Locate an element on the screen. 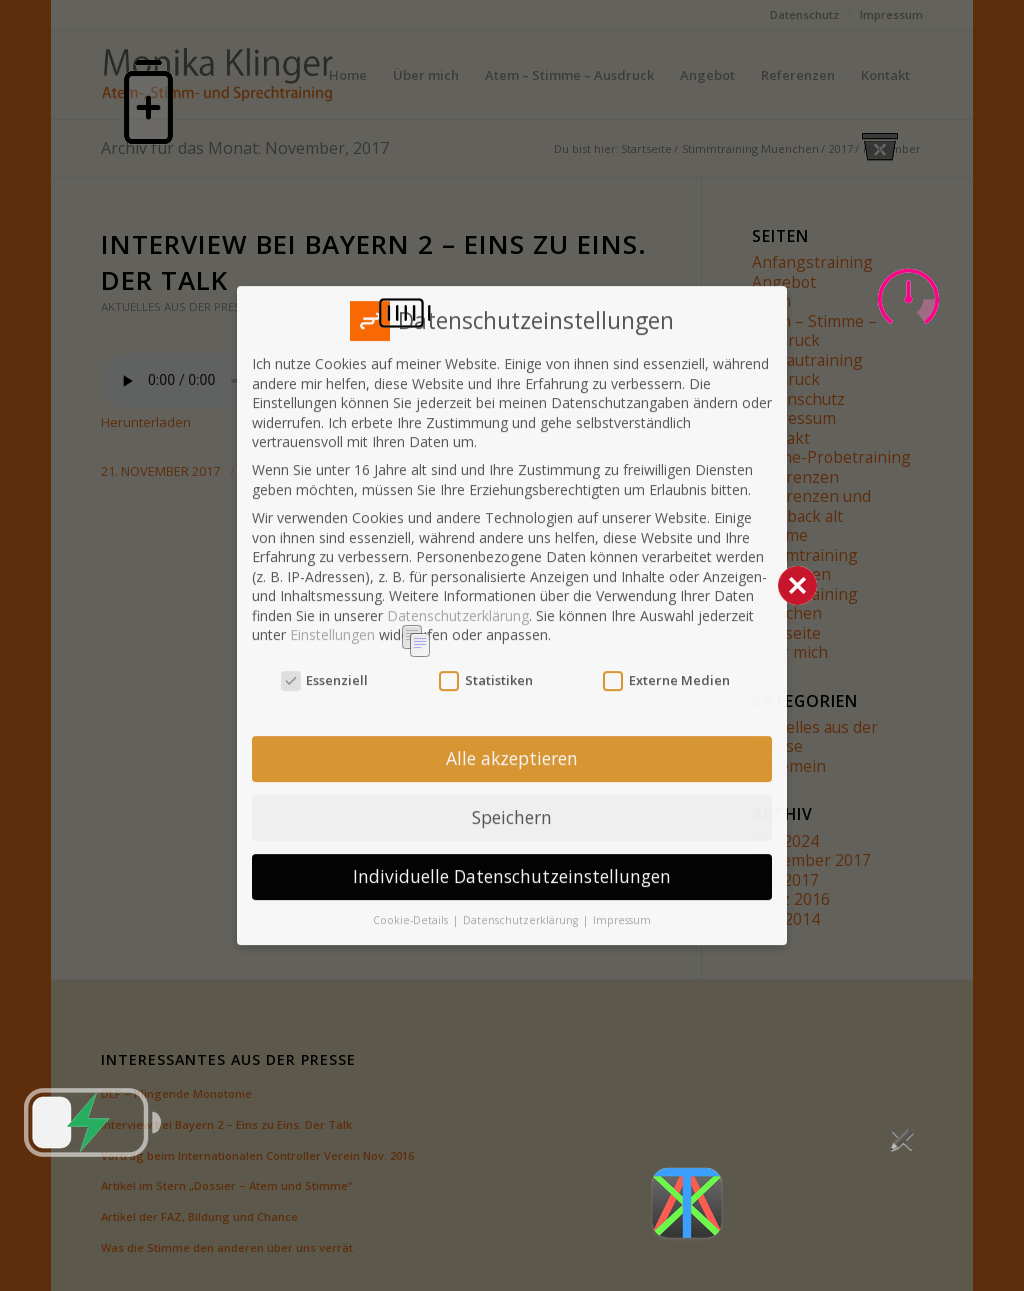  indicates write access is disabled is located at coordinates (902, 1139).